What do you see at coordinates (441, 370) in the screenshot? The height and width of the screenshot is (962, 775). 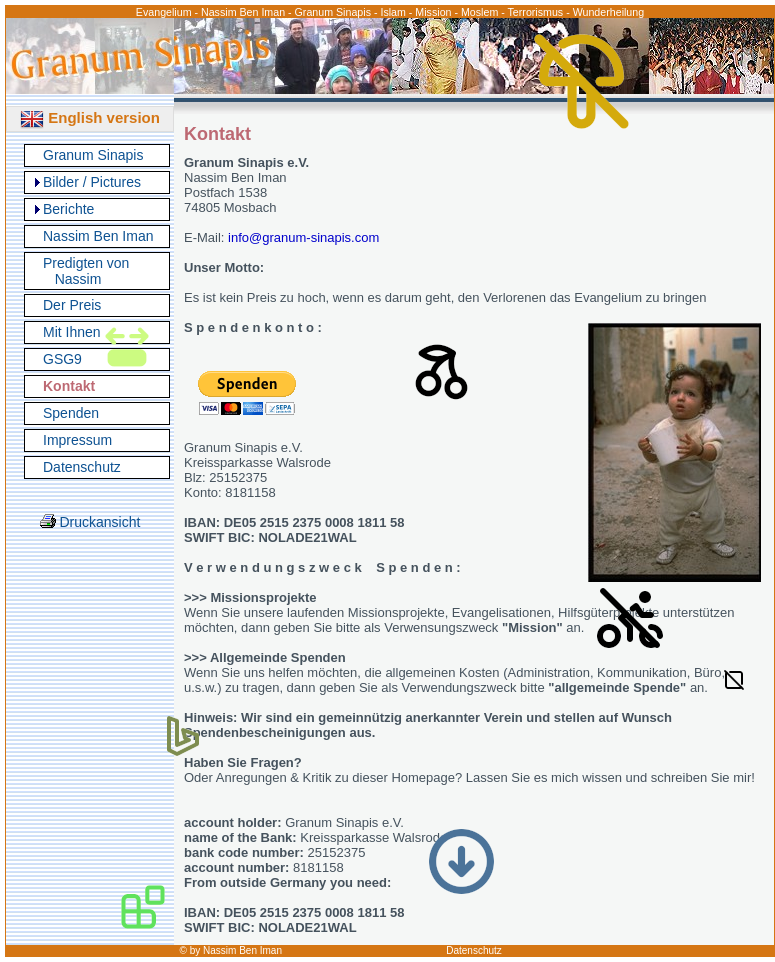 I see `indicates fruit or produce category` at bounding box center [441, 370].